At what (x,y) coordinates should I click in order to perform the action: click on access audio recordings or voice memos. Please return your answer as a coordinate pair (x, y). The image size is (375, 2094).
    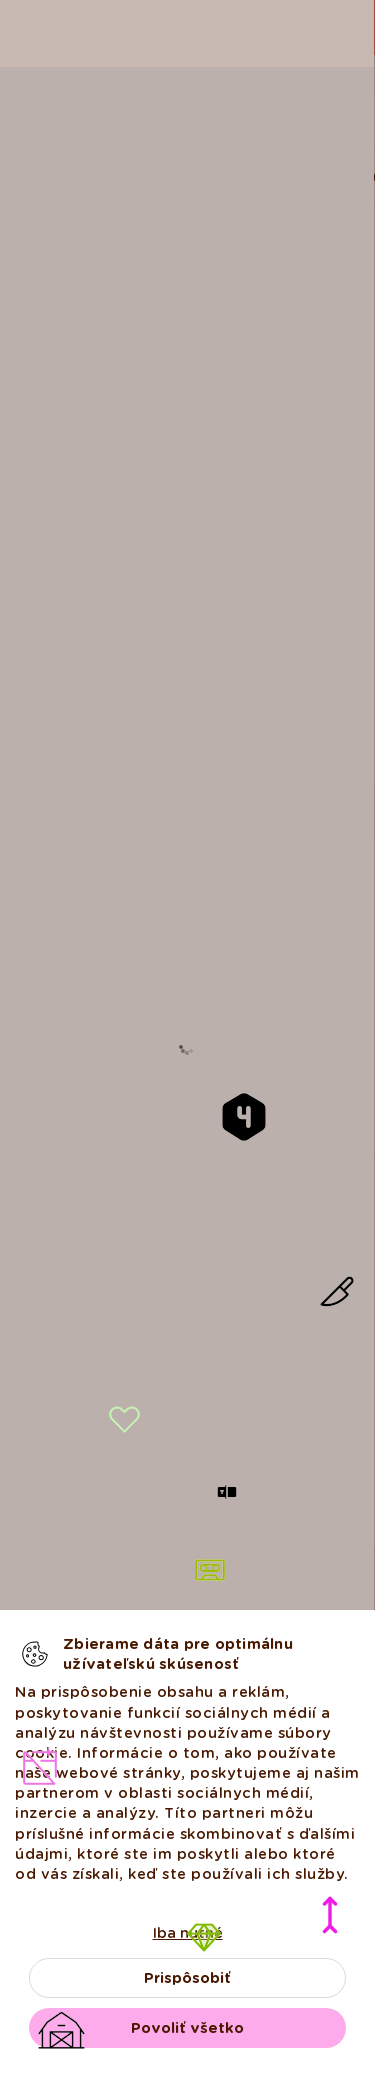
    Looking at the image, I should click on (210, 1570).